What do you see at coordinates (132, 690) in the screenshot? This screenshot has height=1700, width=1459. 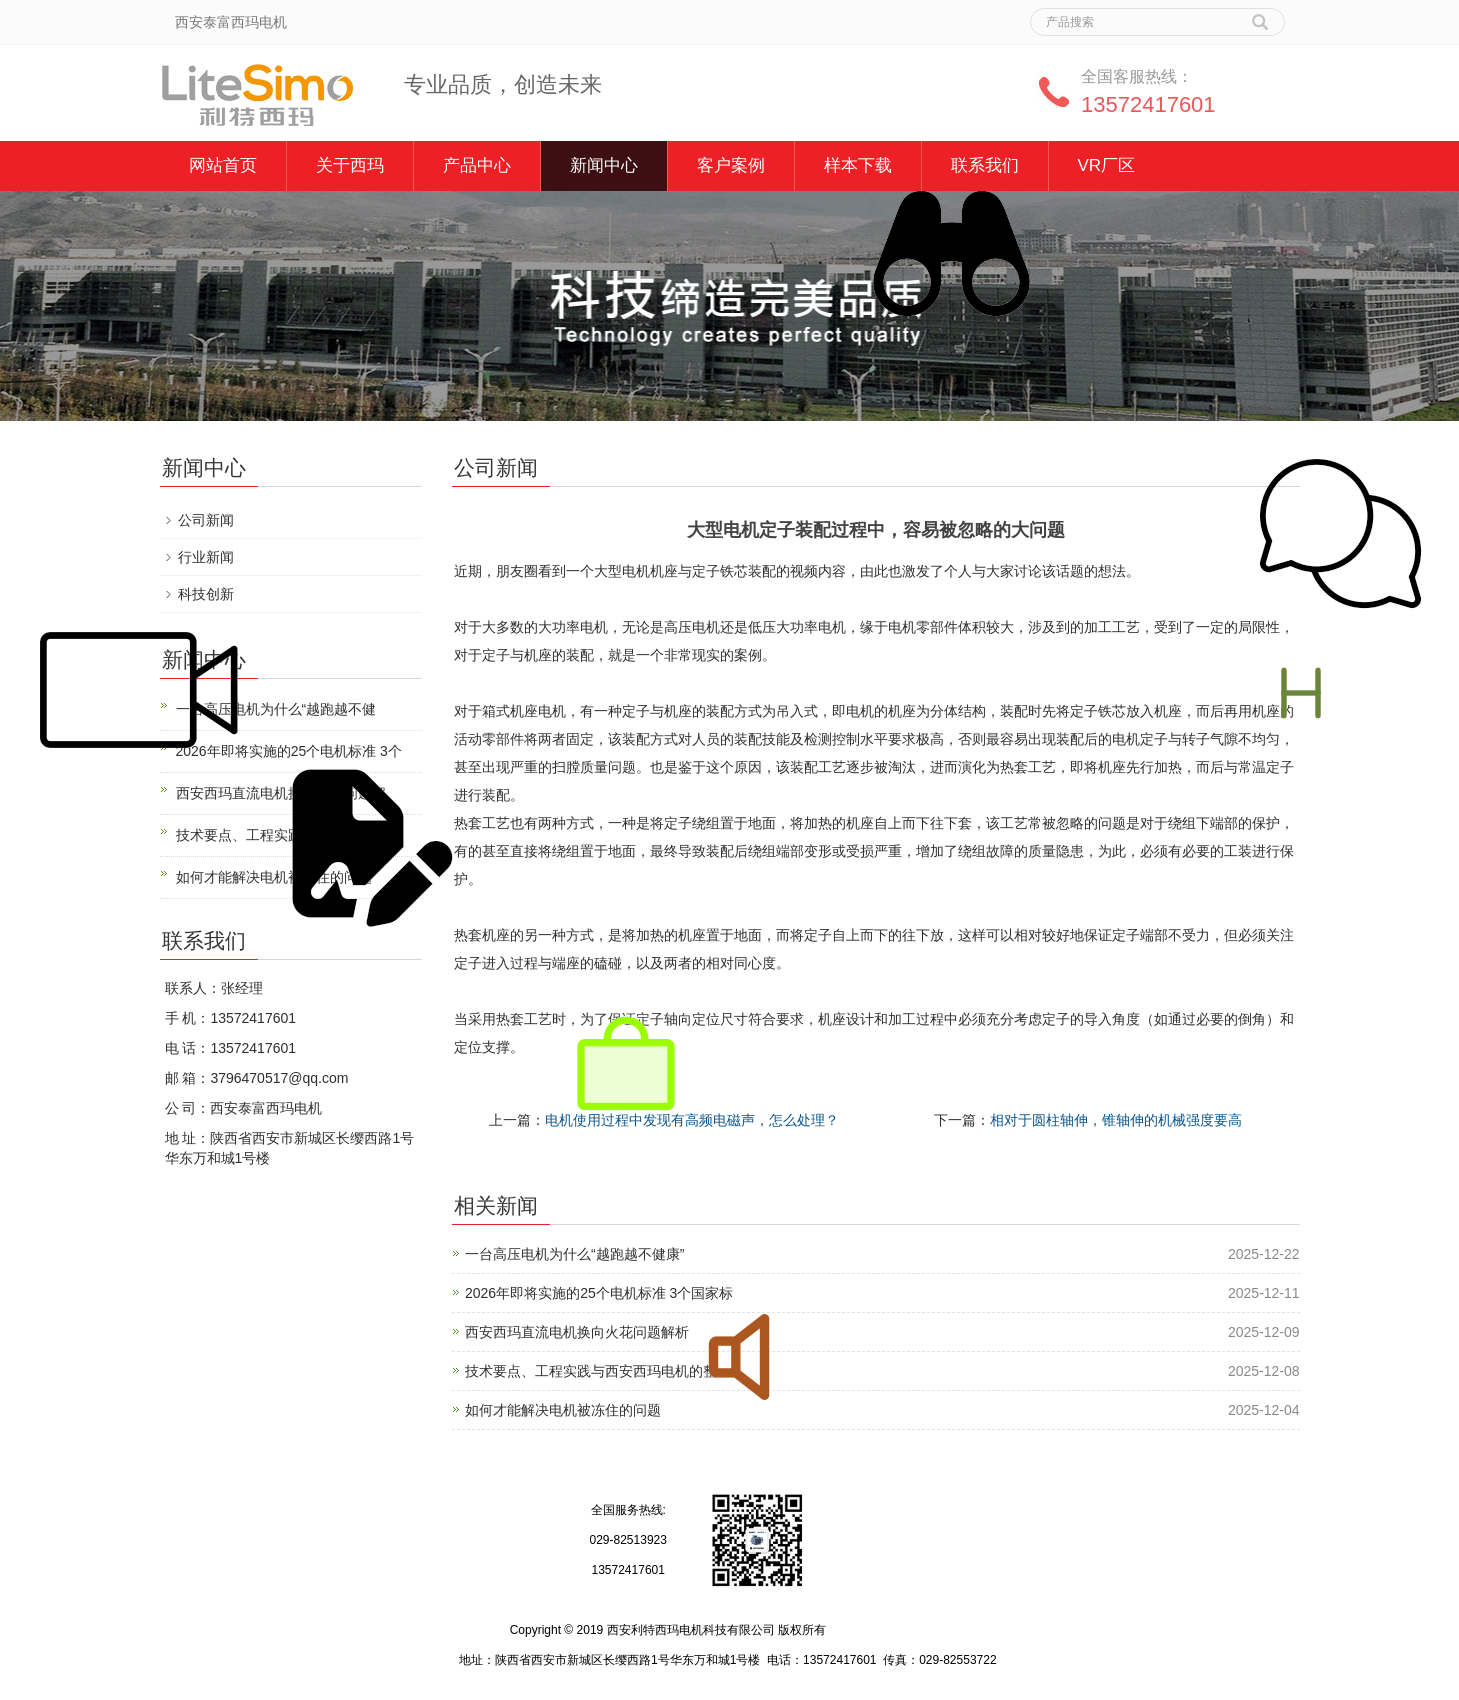 I see `start a video call` at bounding box center [132, 690].